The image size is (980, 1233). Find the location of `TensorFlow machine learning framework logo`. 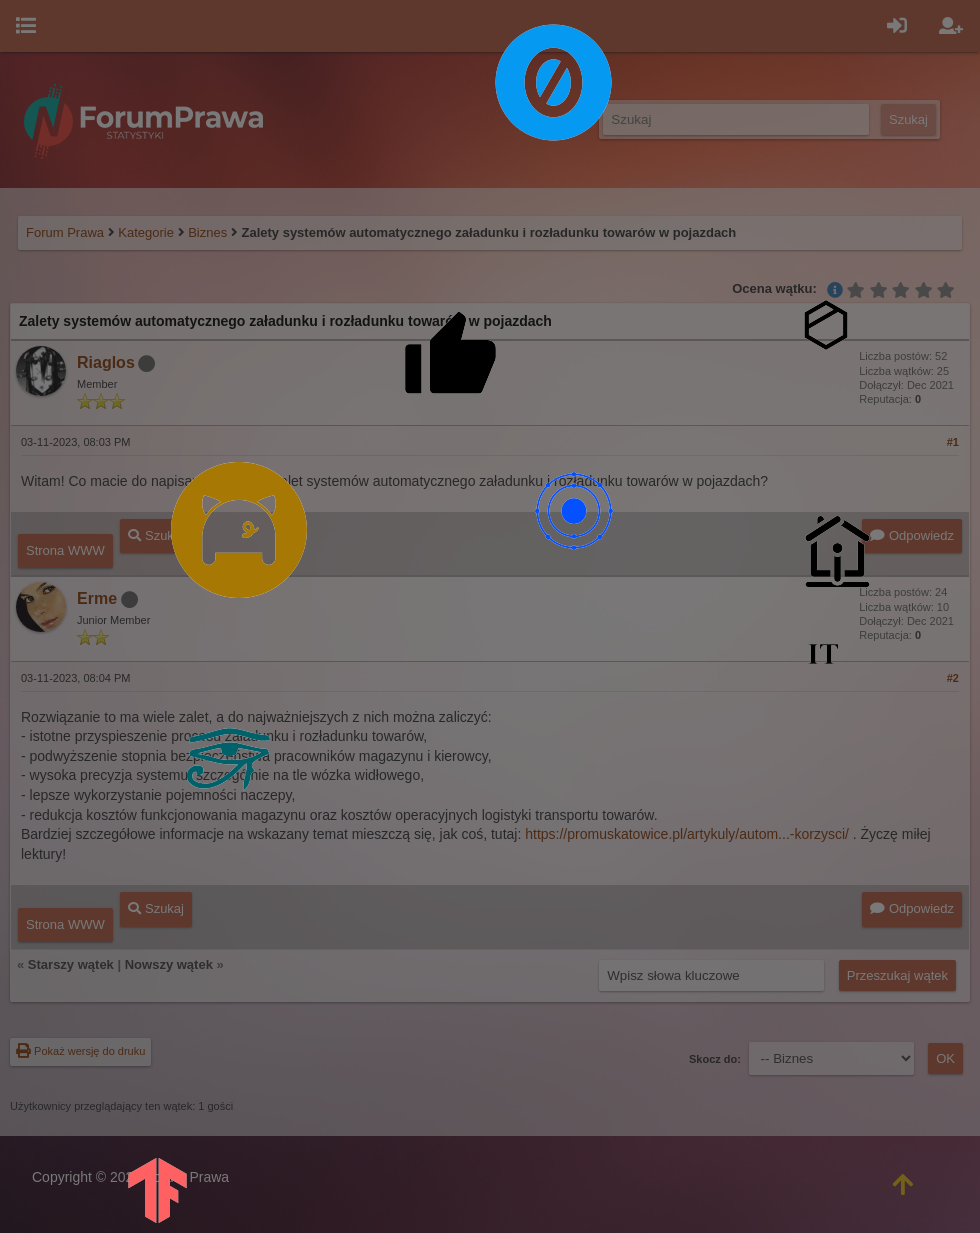

TensorFlow machine learning framework logo is located at coordinates (157, 1190).